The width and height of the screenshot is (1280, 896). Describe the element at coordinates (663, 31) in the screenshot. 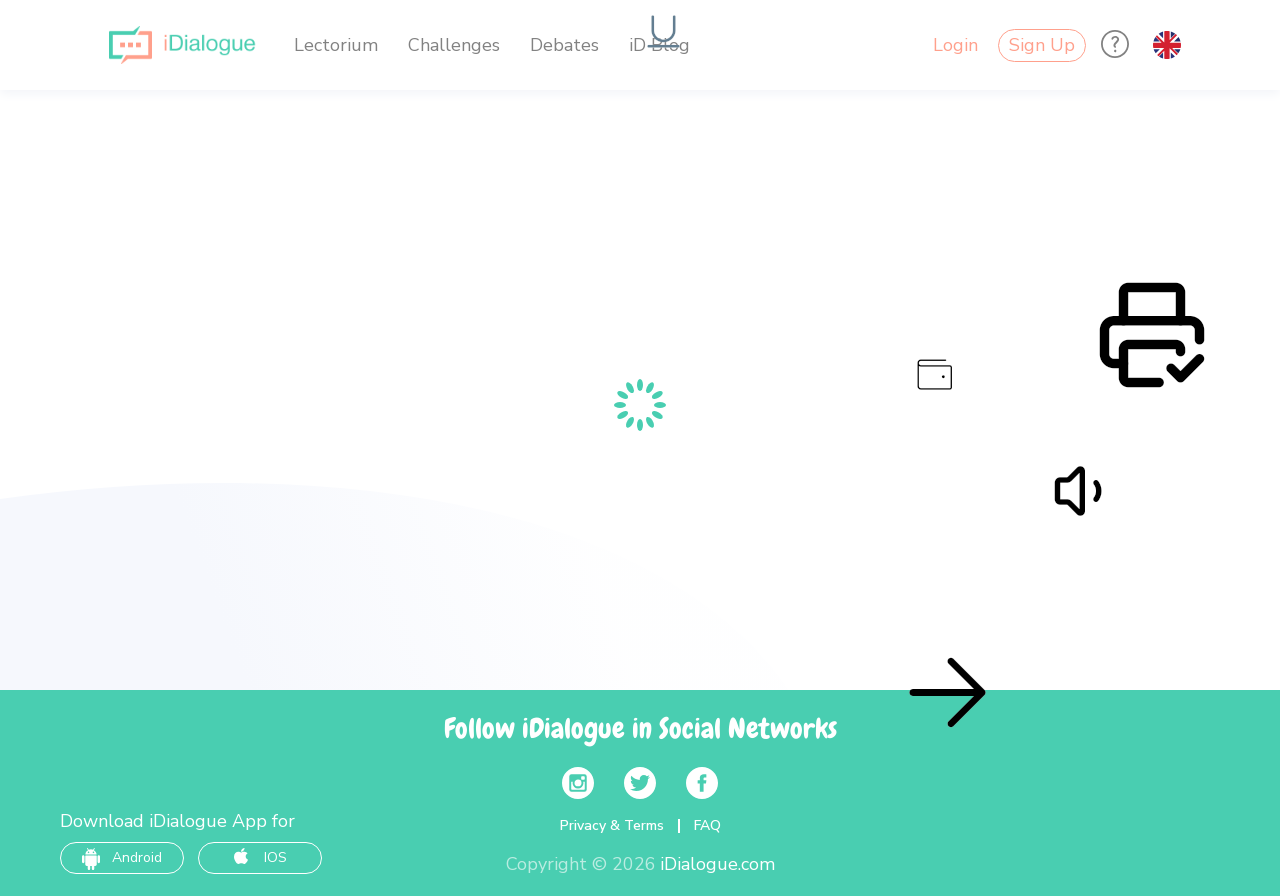

I see `apply underline formatting to selected text` at that location.